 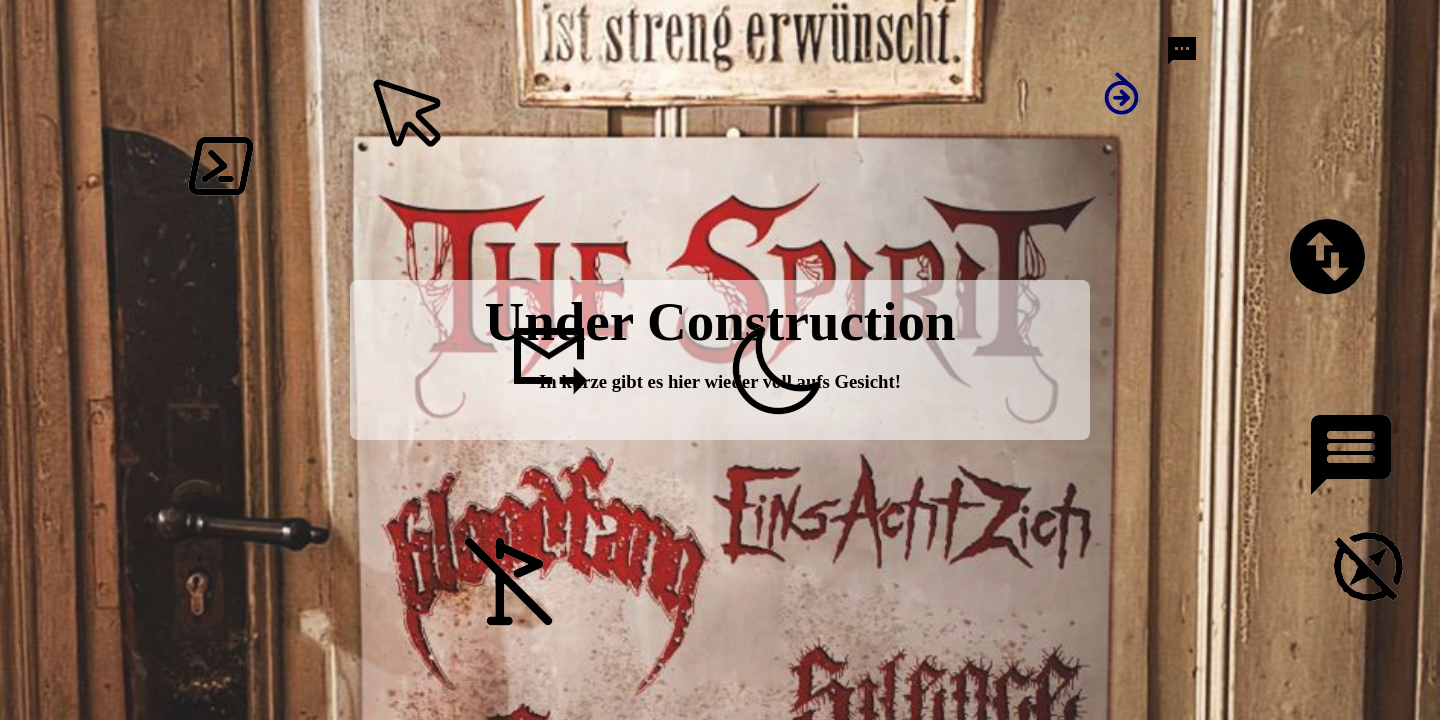 I want to click on disable compass or navigation features, so click(x=1368, y=566).